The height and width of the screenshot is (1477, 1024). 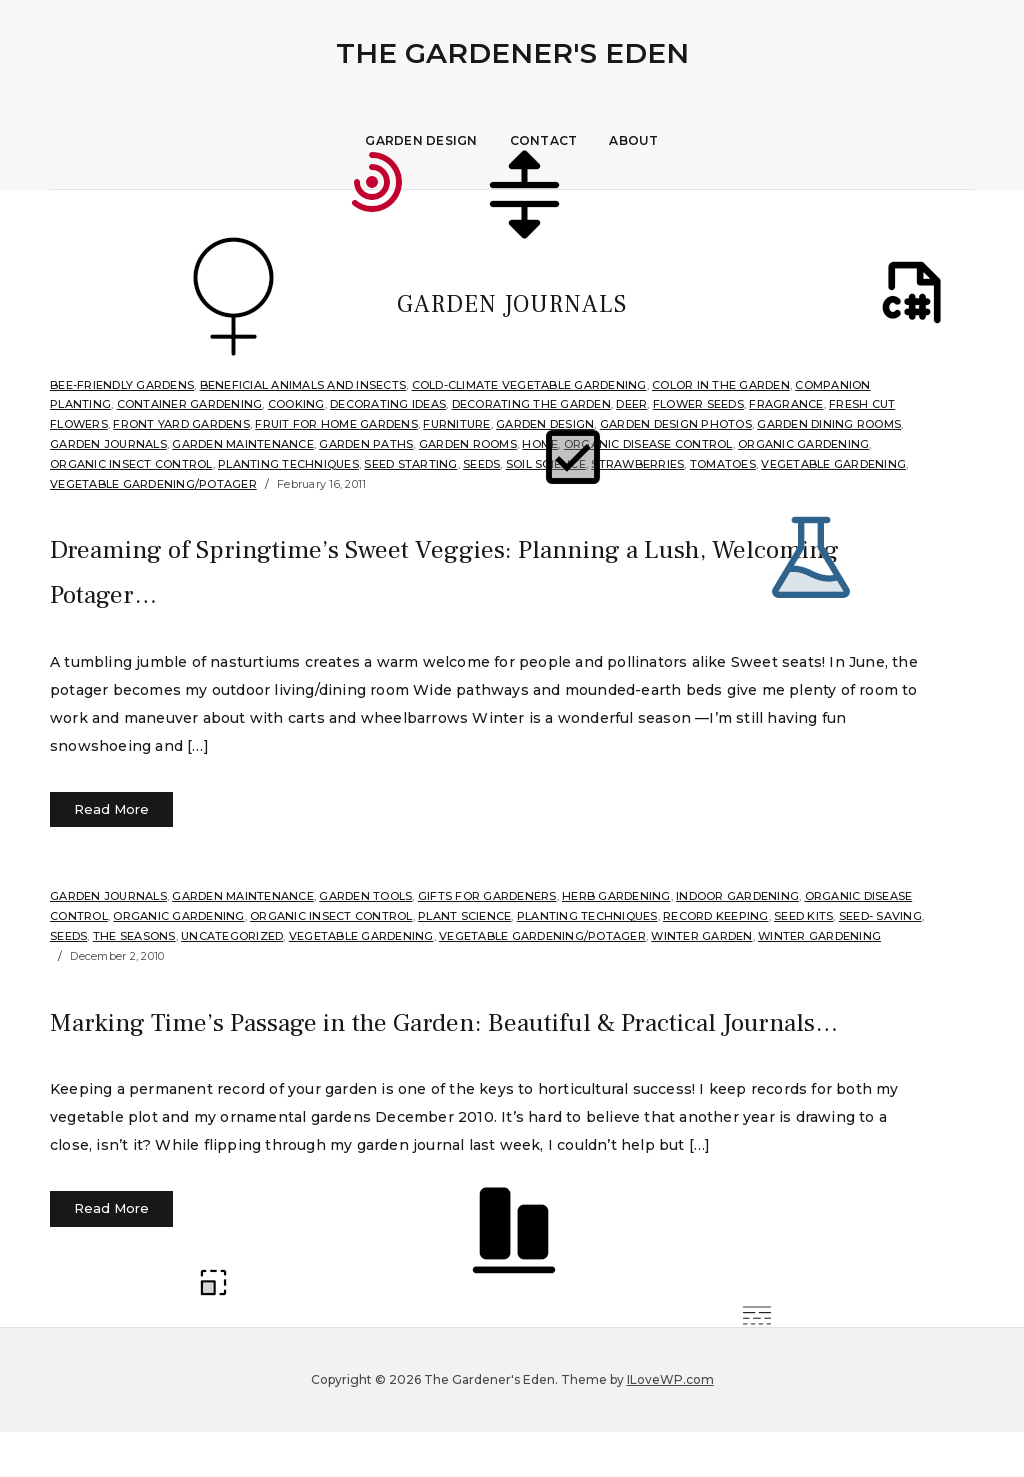 What do you see at coordinates (514, 1232) in the screenshot?
I see `align selected objects to the bottom edge` at bounding box center [514, 1232].